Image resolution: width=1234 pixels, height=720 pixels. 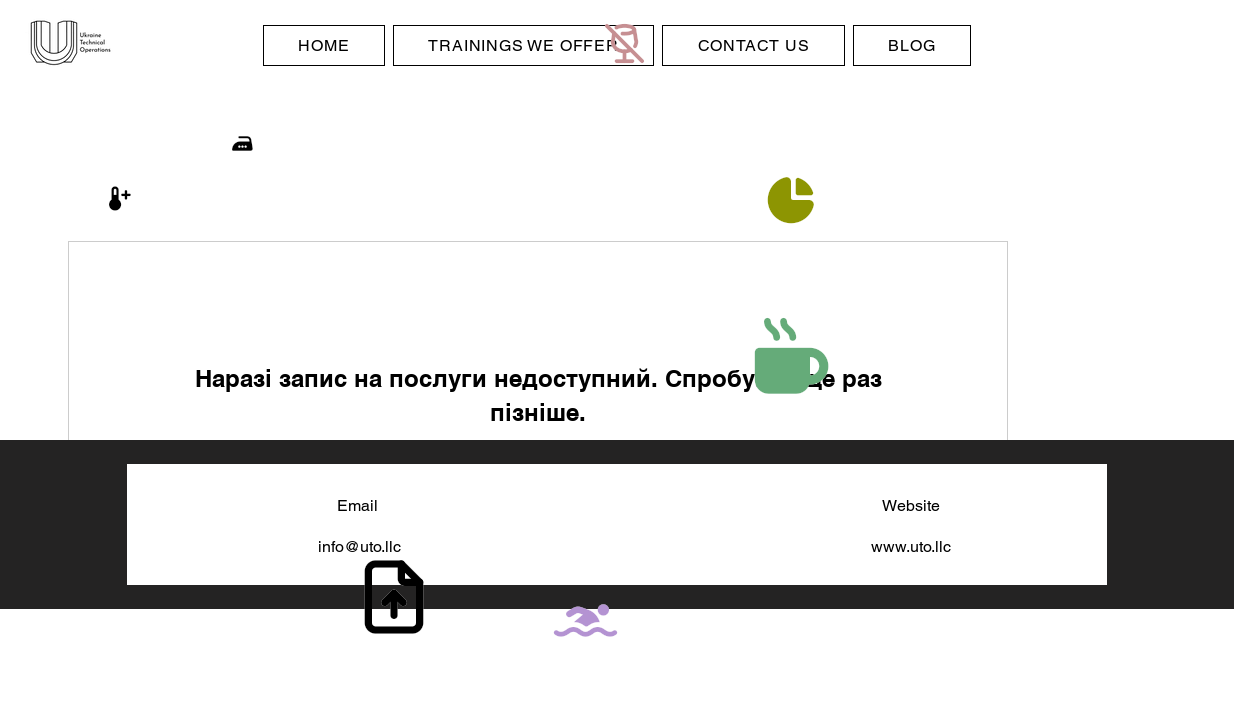 What do you see at coordinates (242, 143) in the screenshot?
I see `select ironing or steam press setting` at bounding box center [242, 143].